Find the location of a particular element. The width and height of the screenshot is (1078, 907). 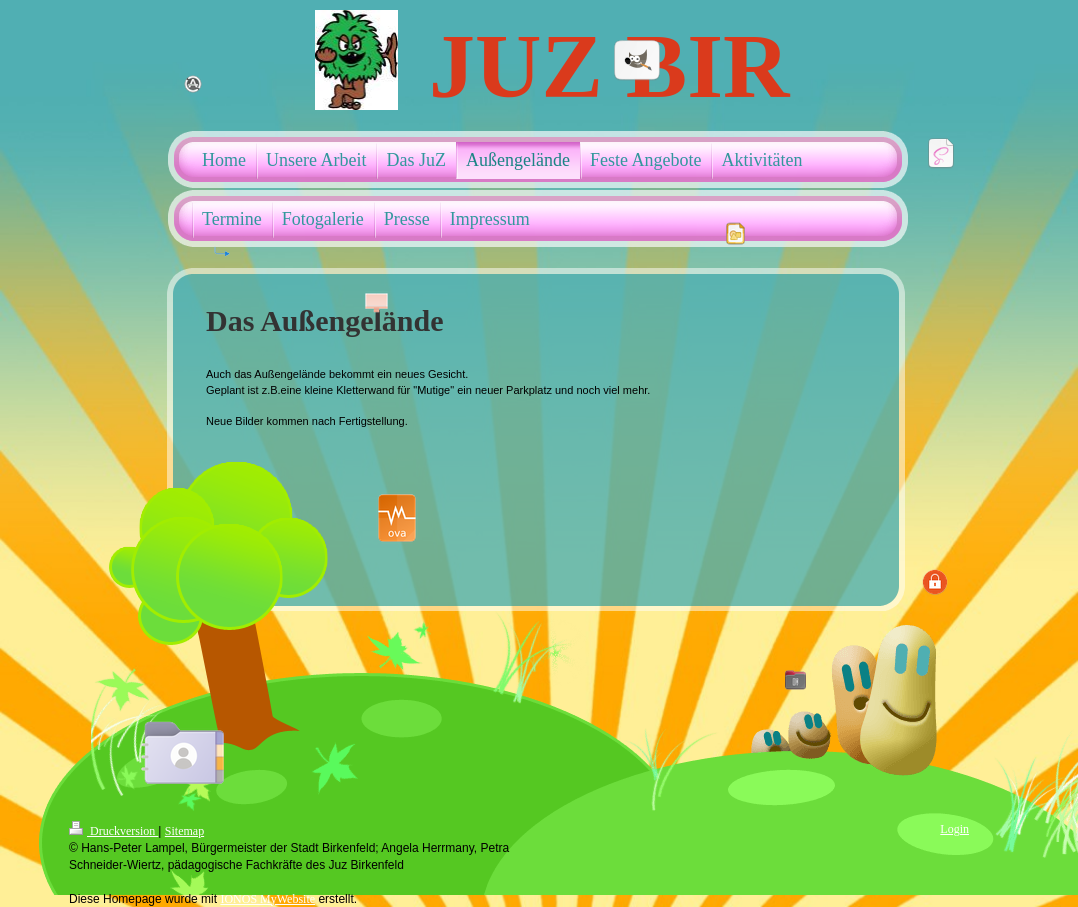

forward this email to another recipient is located at coordinates (222, 250).